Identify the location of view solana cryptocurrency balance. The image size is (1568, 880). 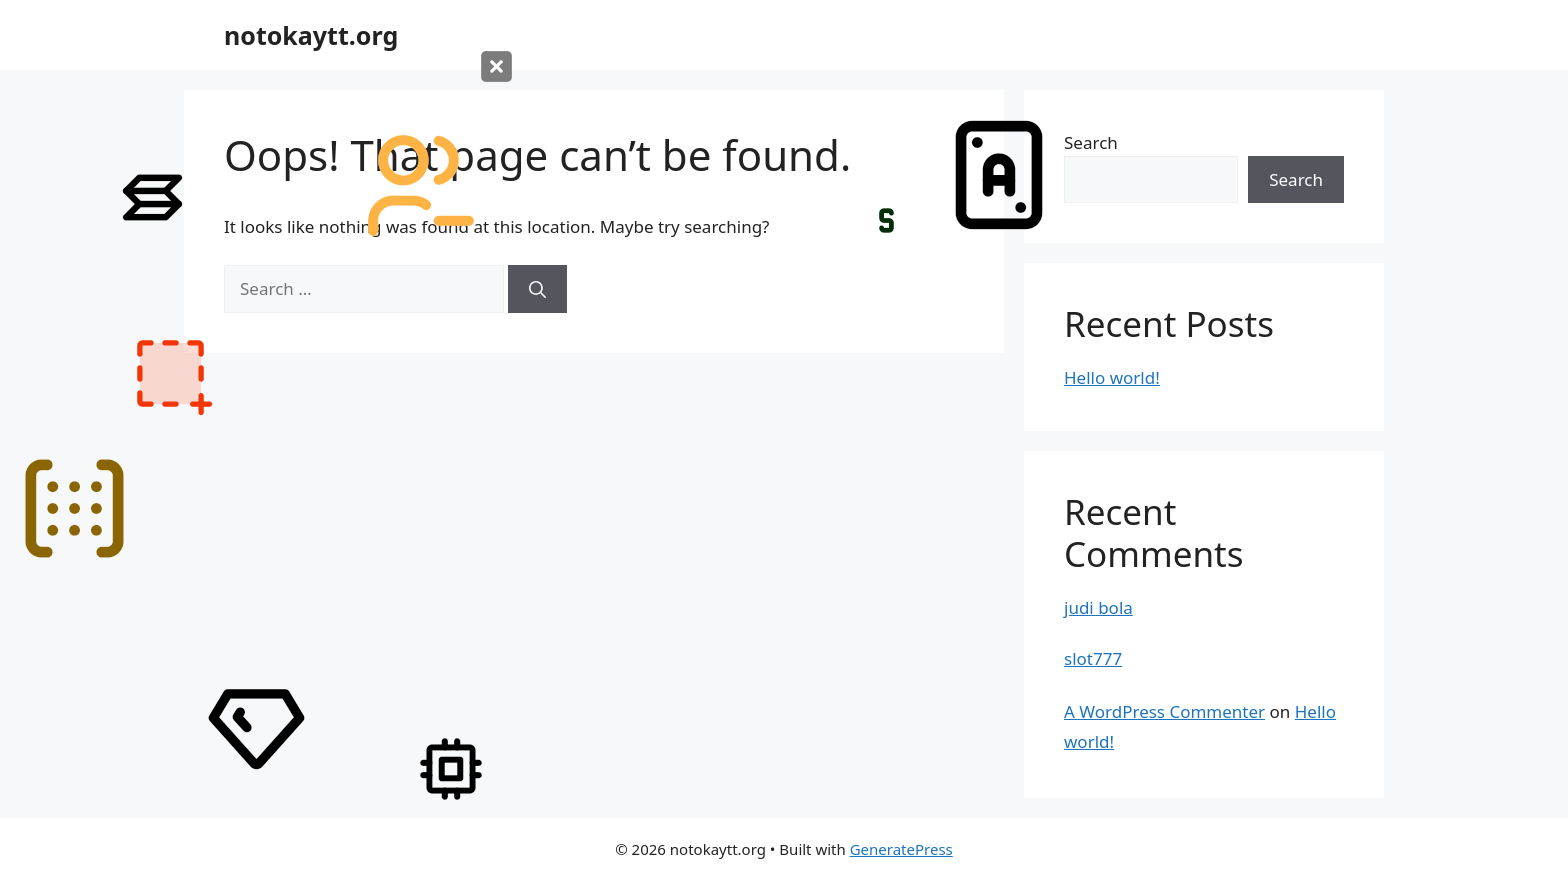
(152, 197).